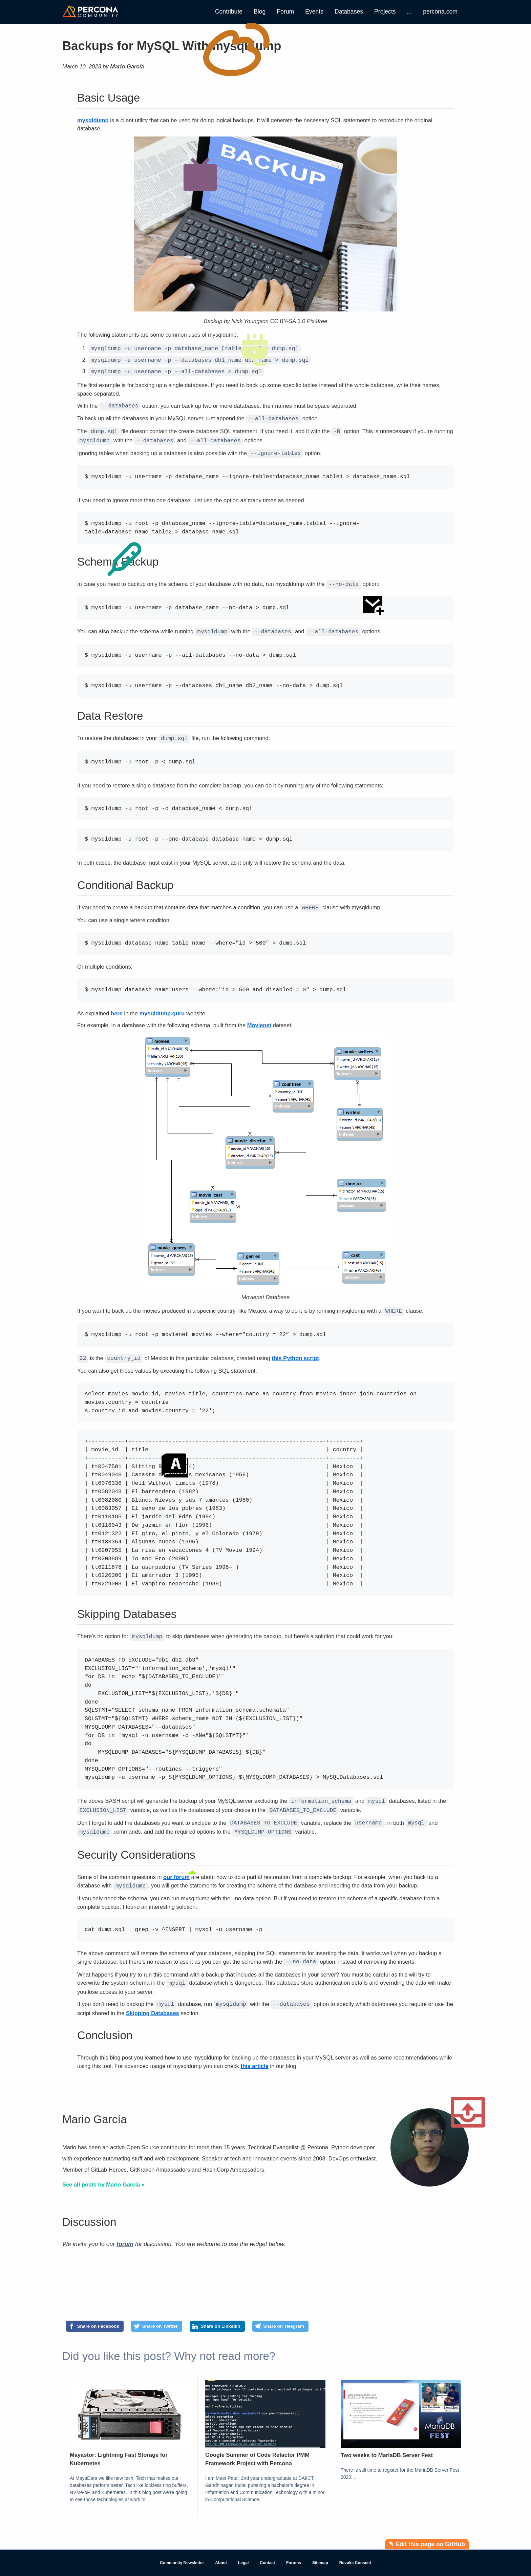 The height and width of the screenshot is (2576, 531). Describe the element at coordinates (373, 605) in the screenshot. I see `compose a new email` at that location.